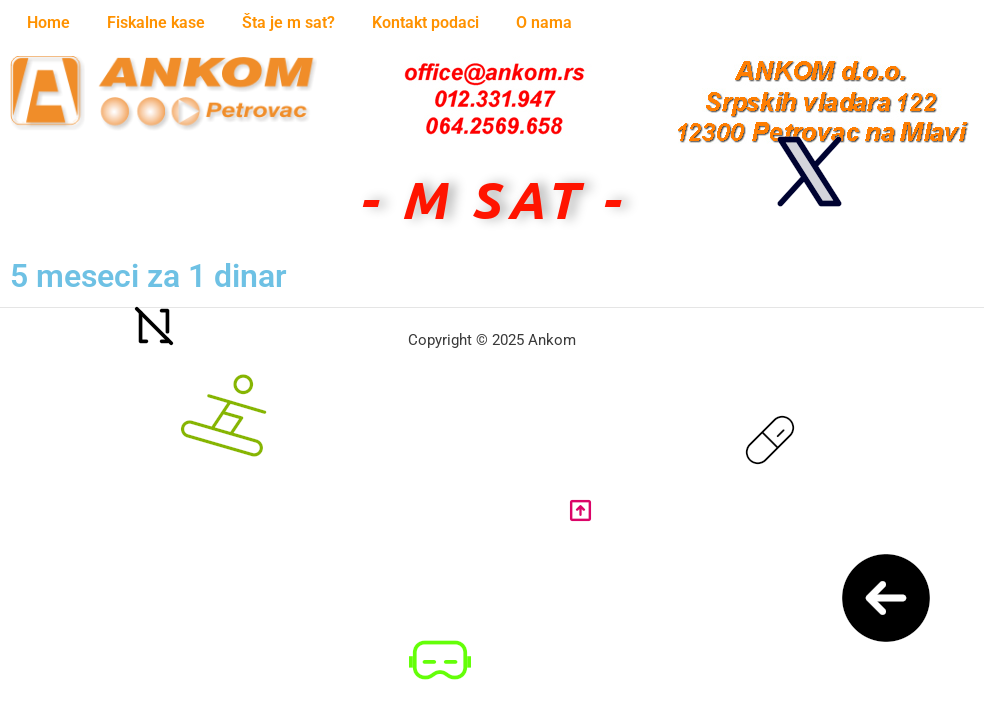 Image resolution: width=984 pixels, height=720 pixels. What do you see at coordinates (228, 415) in the screenshot?
I see `access snowboarding or winter sports activities` at bounding box center [228, 415].